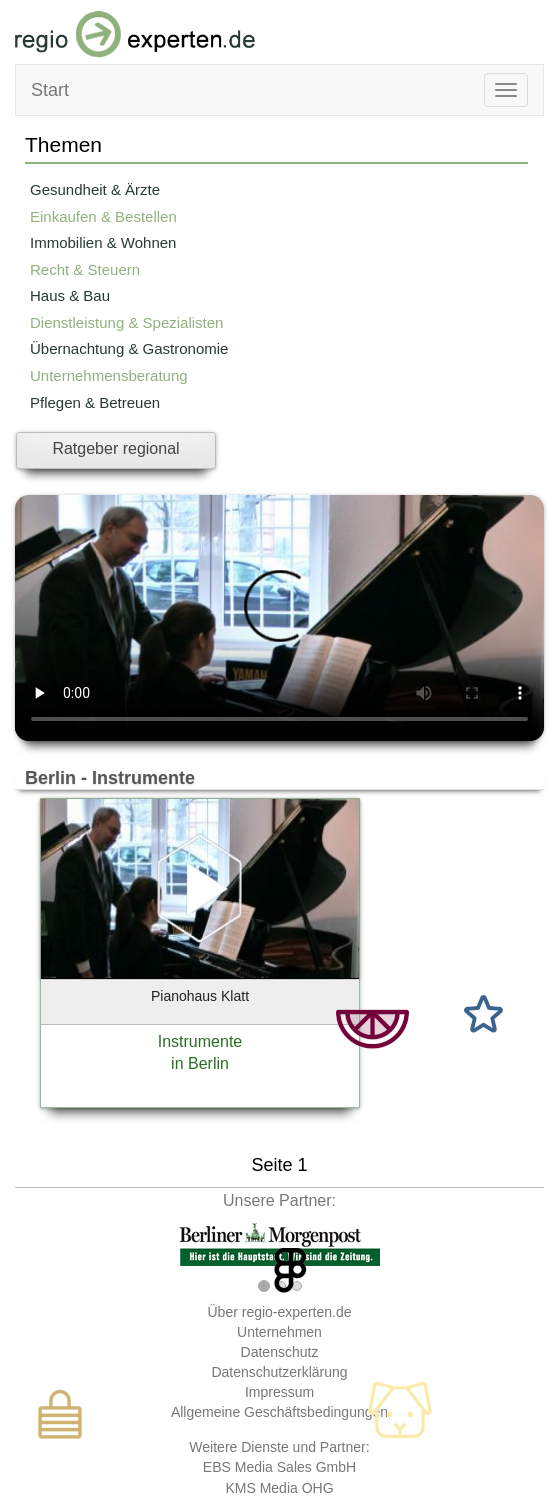 Image resolution: width=559 pixels, height=1500 pixels. What do you see at coordinates (372, 1023) in the screenshot?
I see `indicates citrus or fruit-related content` at bounding box center [372, 1023].